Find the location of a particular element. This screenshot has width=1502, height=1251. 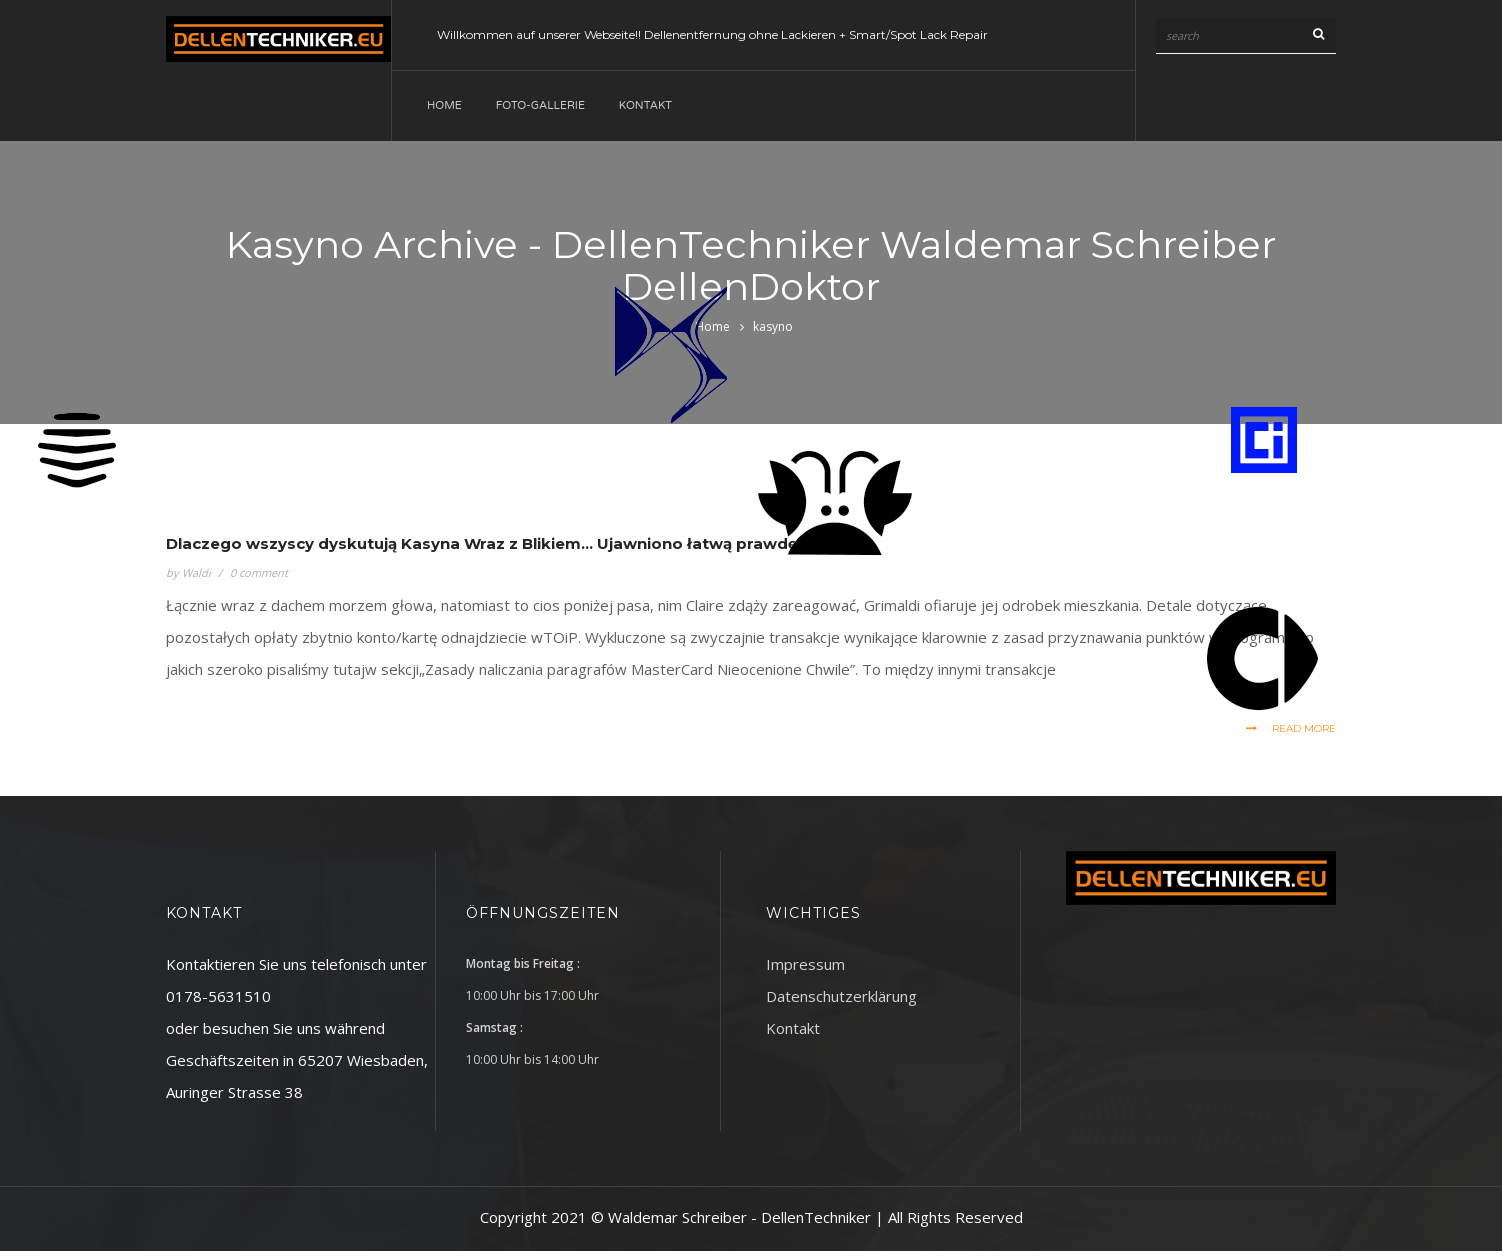

open homarr dashboard is located at coordinates (835, 503).